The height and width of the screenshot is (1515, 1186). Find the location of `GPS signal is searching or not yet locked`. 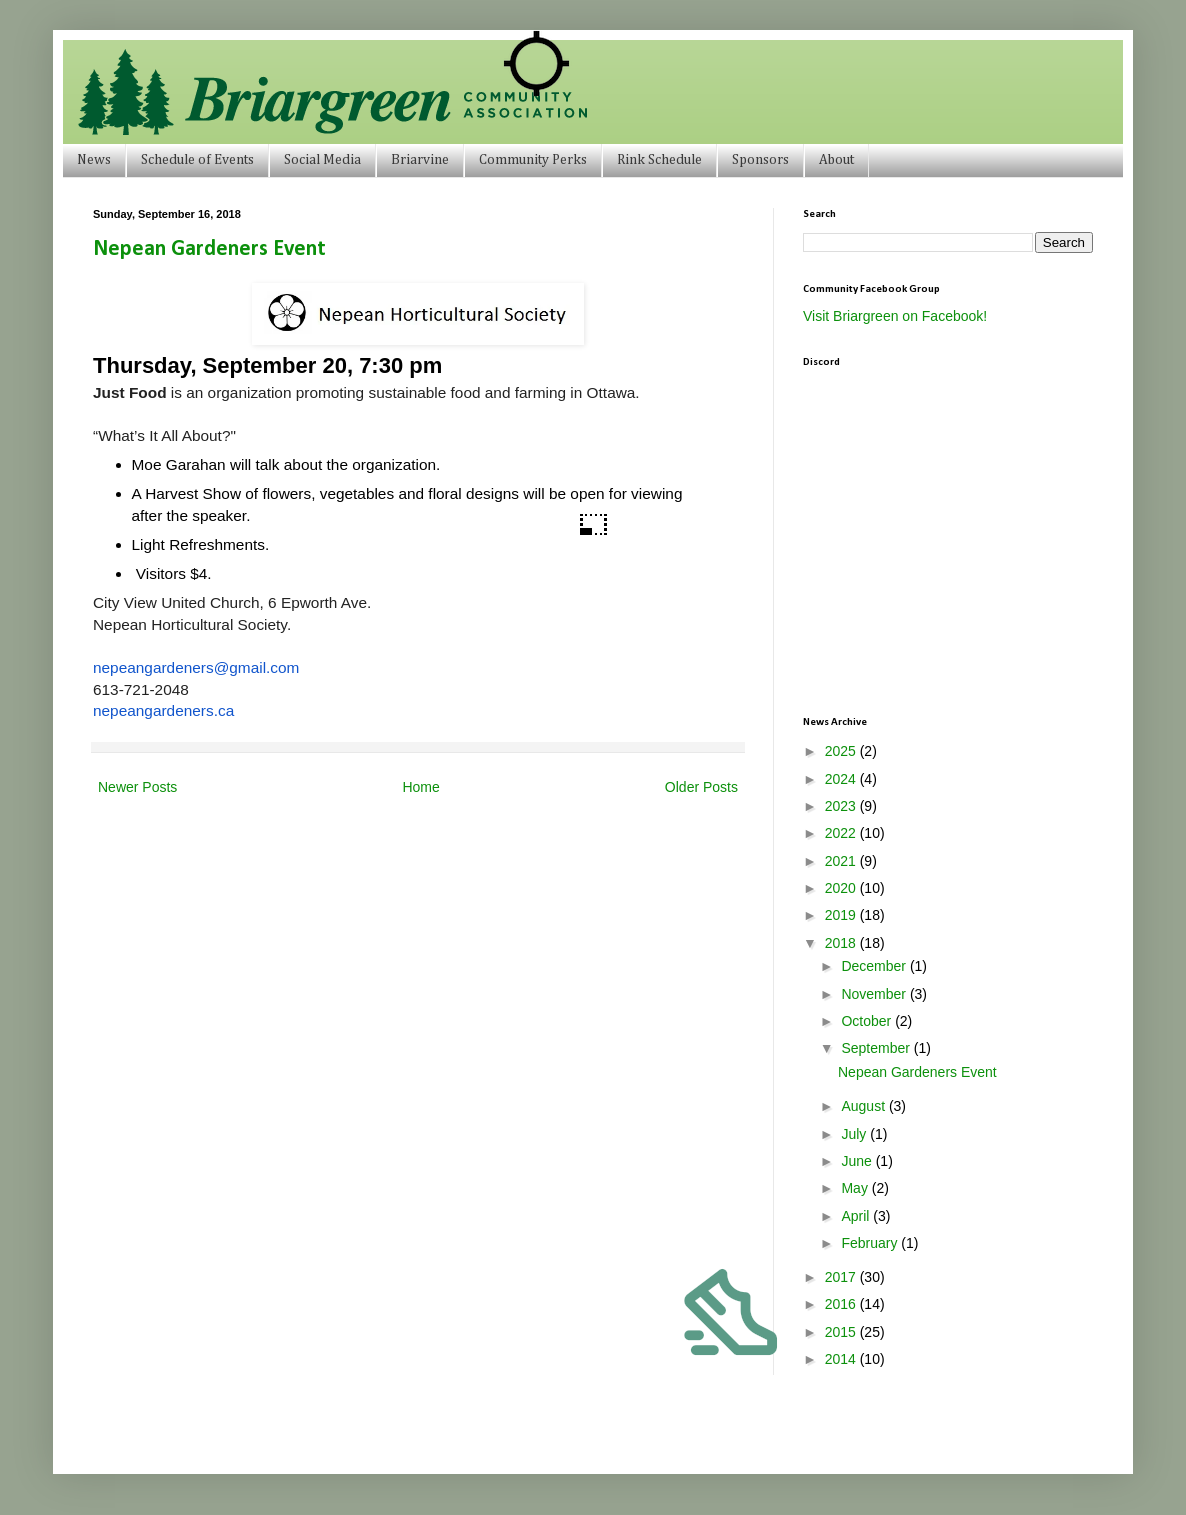

GPS signal is searching or not yet locked is located at coordinates (536, 63).